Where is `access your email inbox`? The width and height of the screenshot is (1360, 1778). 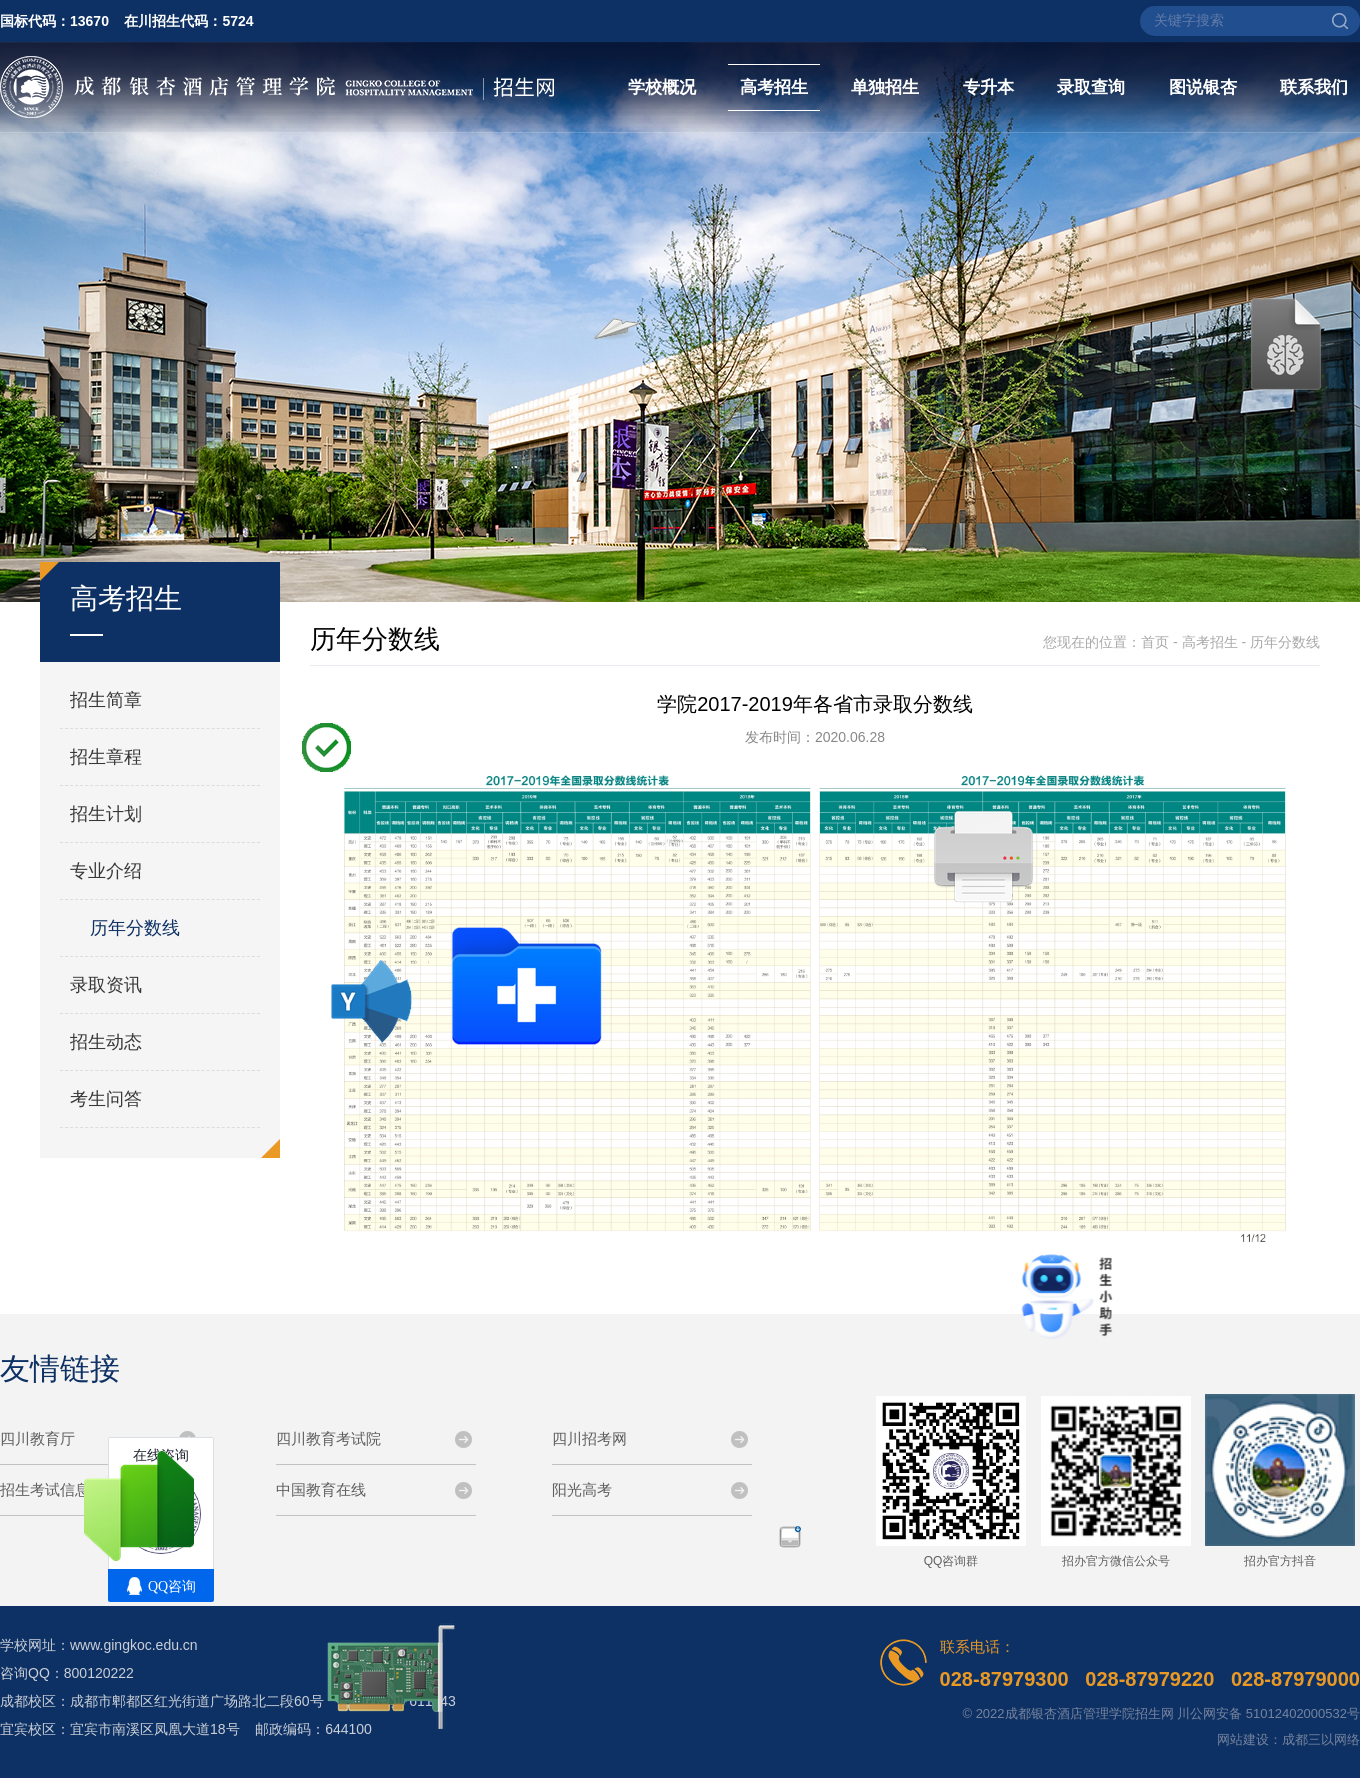 access your email inbox is located at coordinates (790, 1537).